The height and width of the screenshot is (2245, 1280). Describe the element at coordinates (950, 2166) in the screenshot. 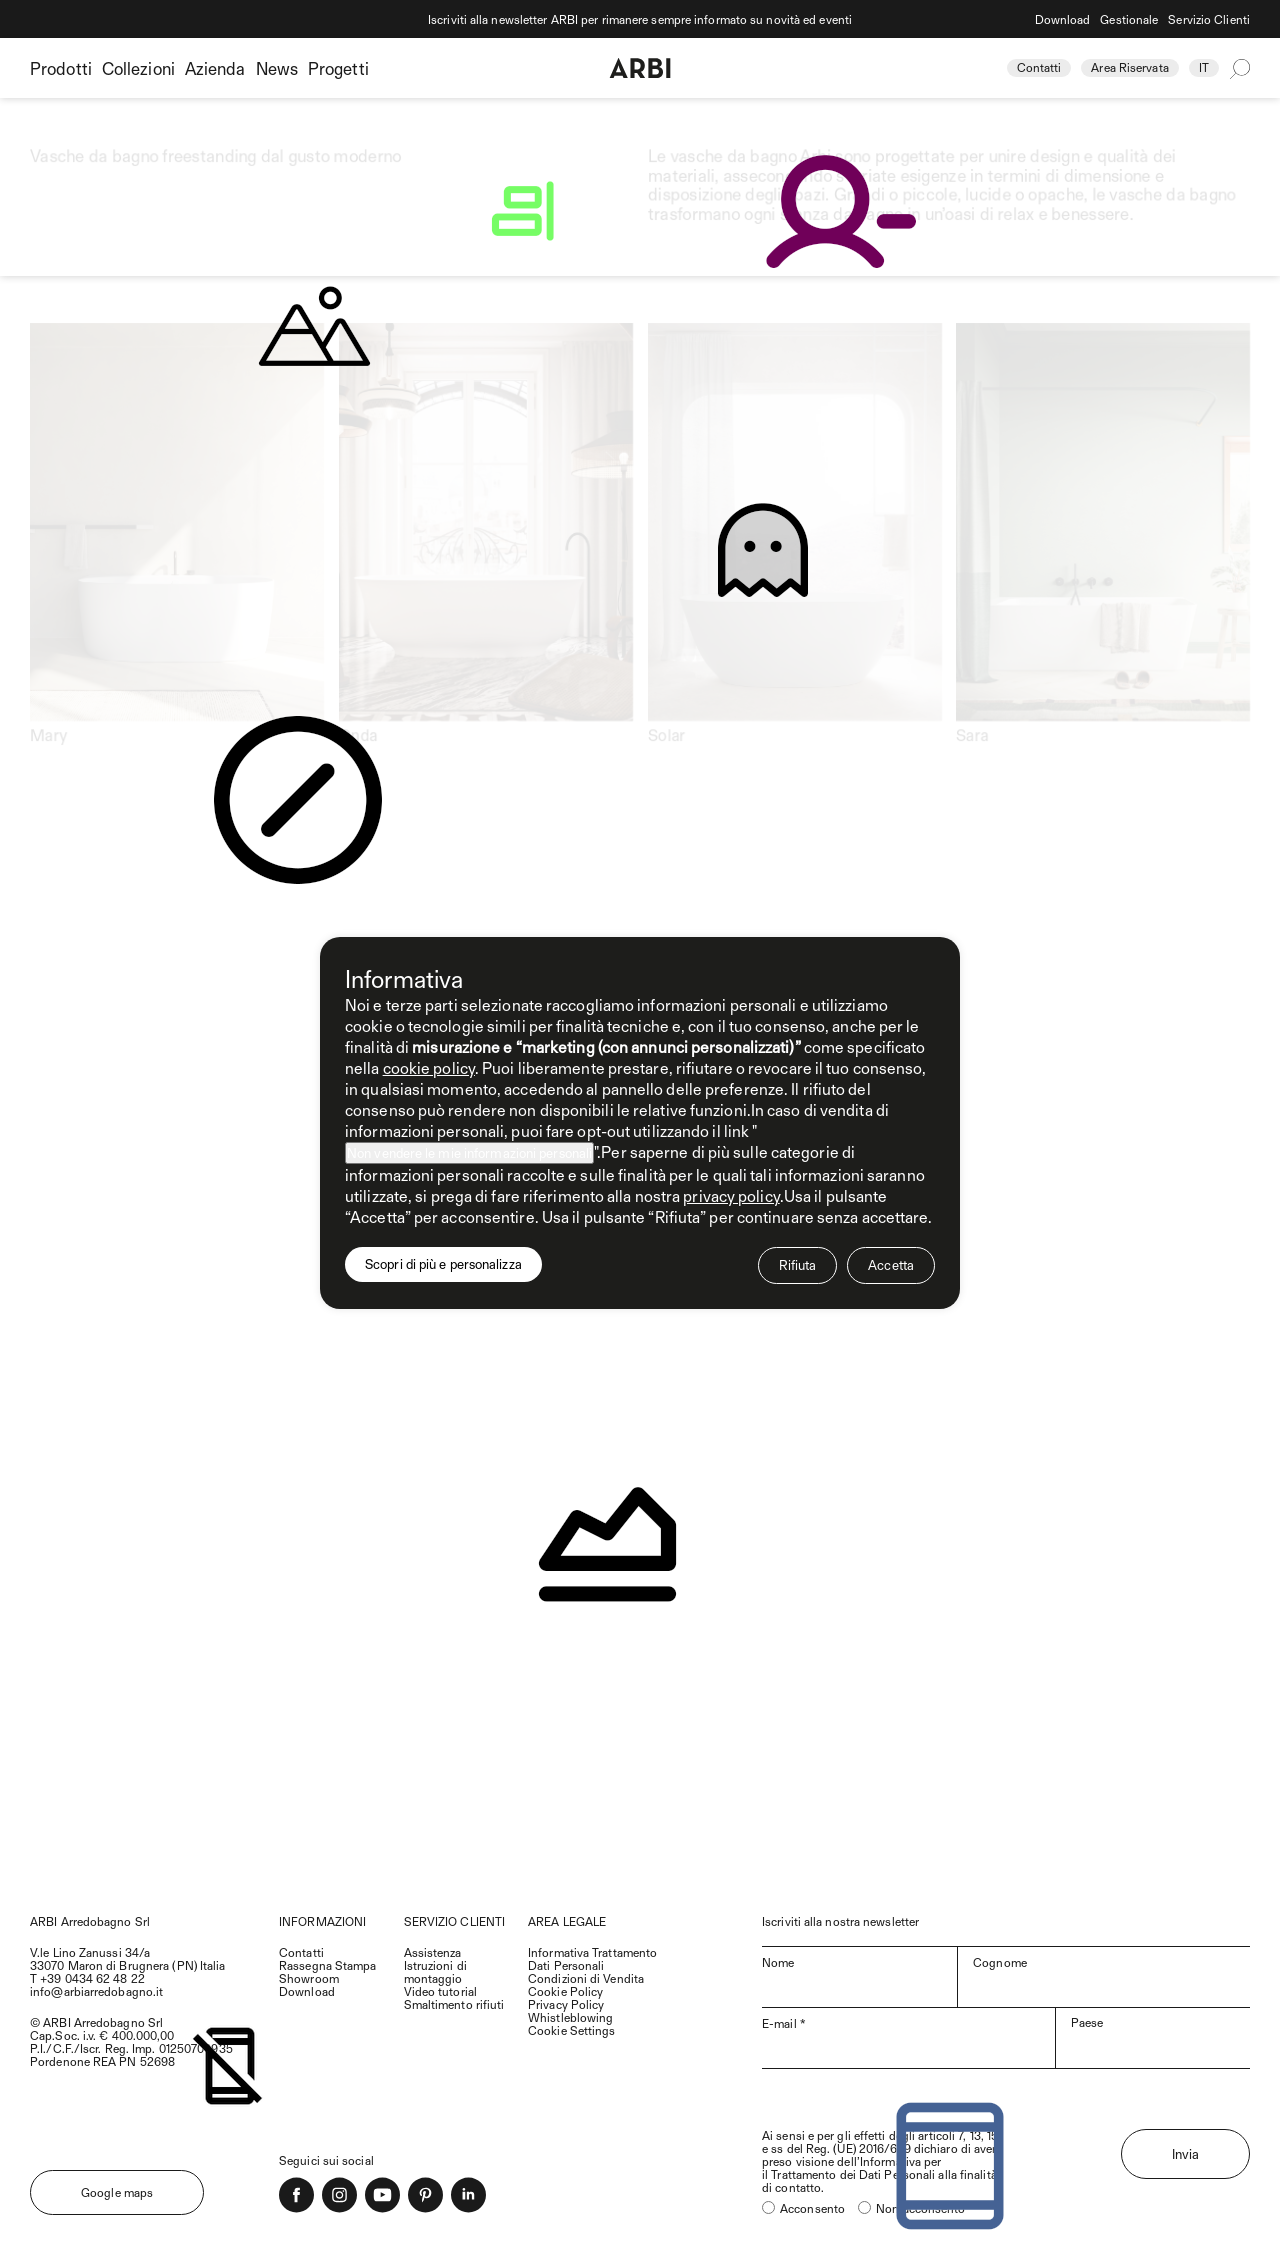

I see `switch to tablet view` at that location.